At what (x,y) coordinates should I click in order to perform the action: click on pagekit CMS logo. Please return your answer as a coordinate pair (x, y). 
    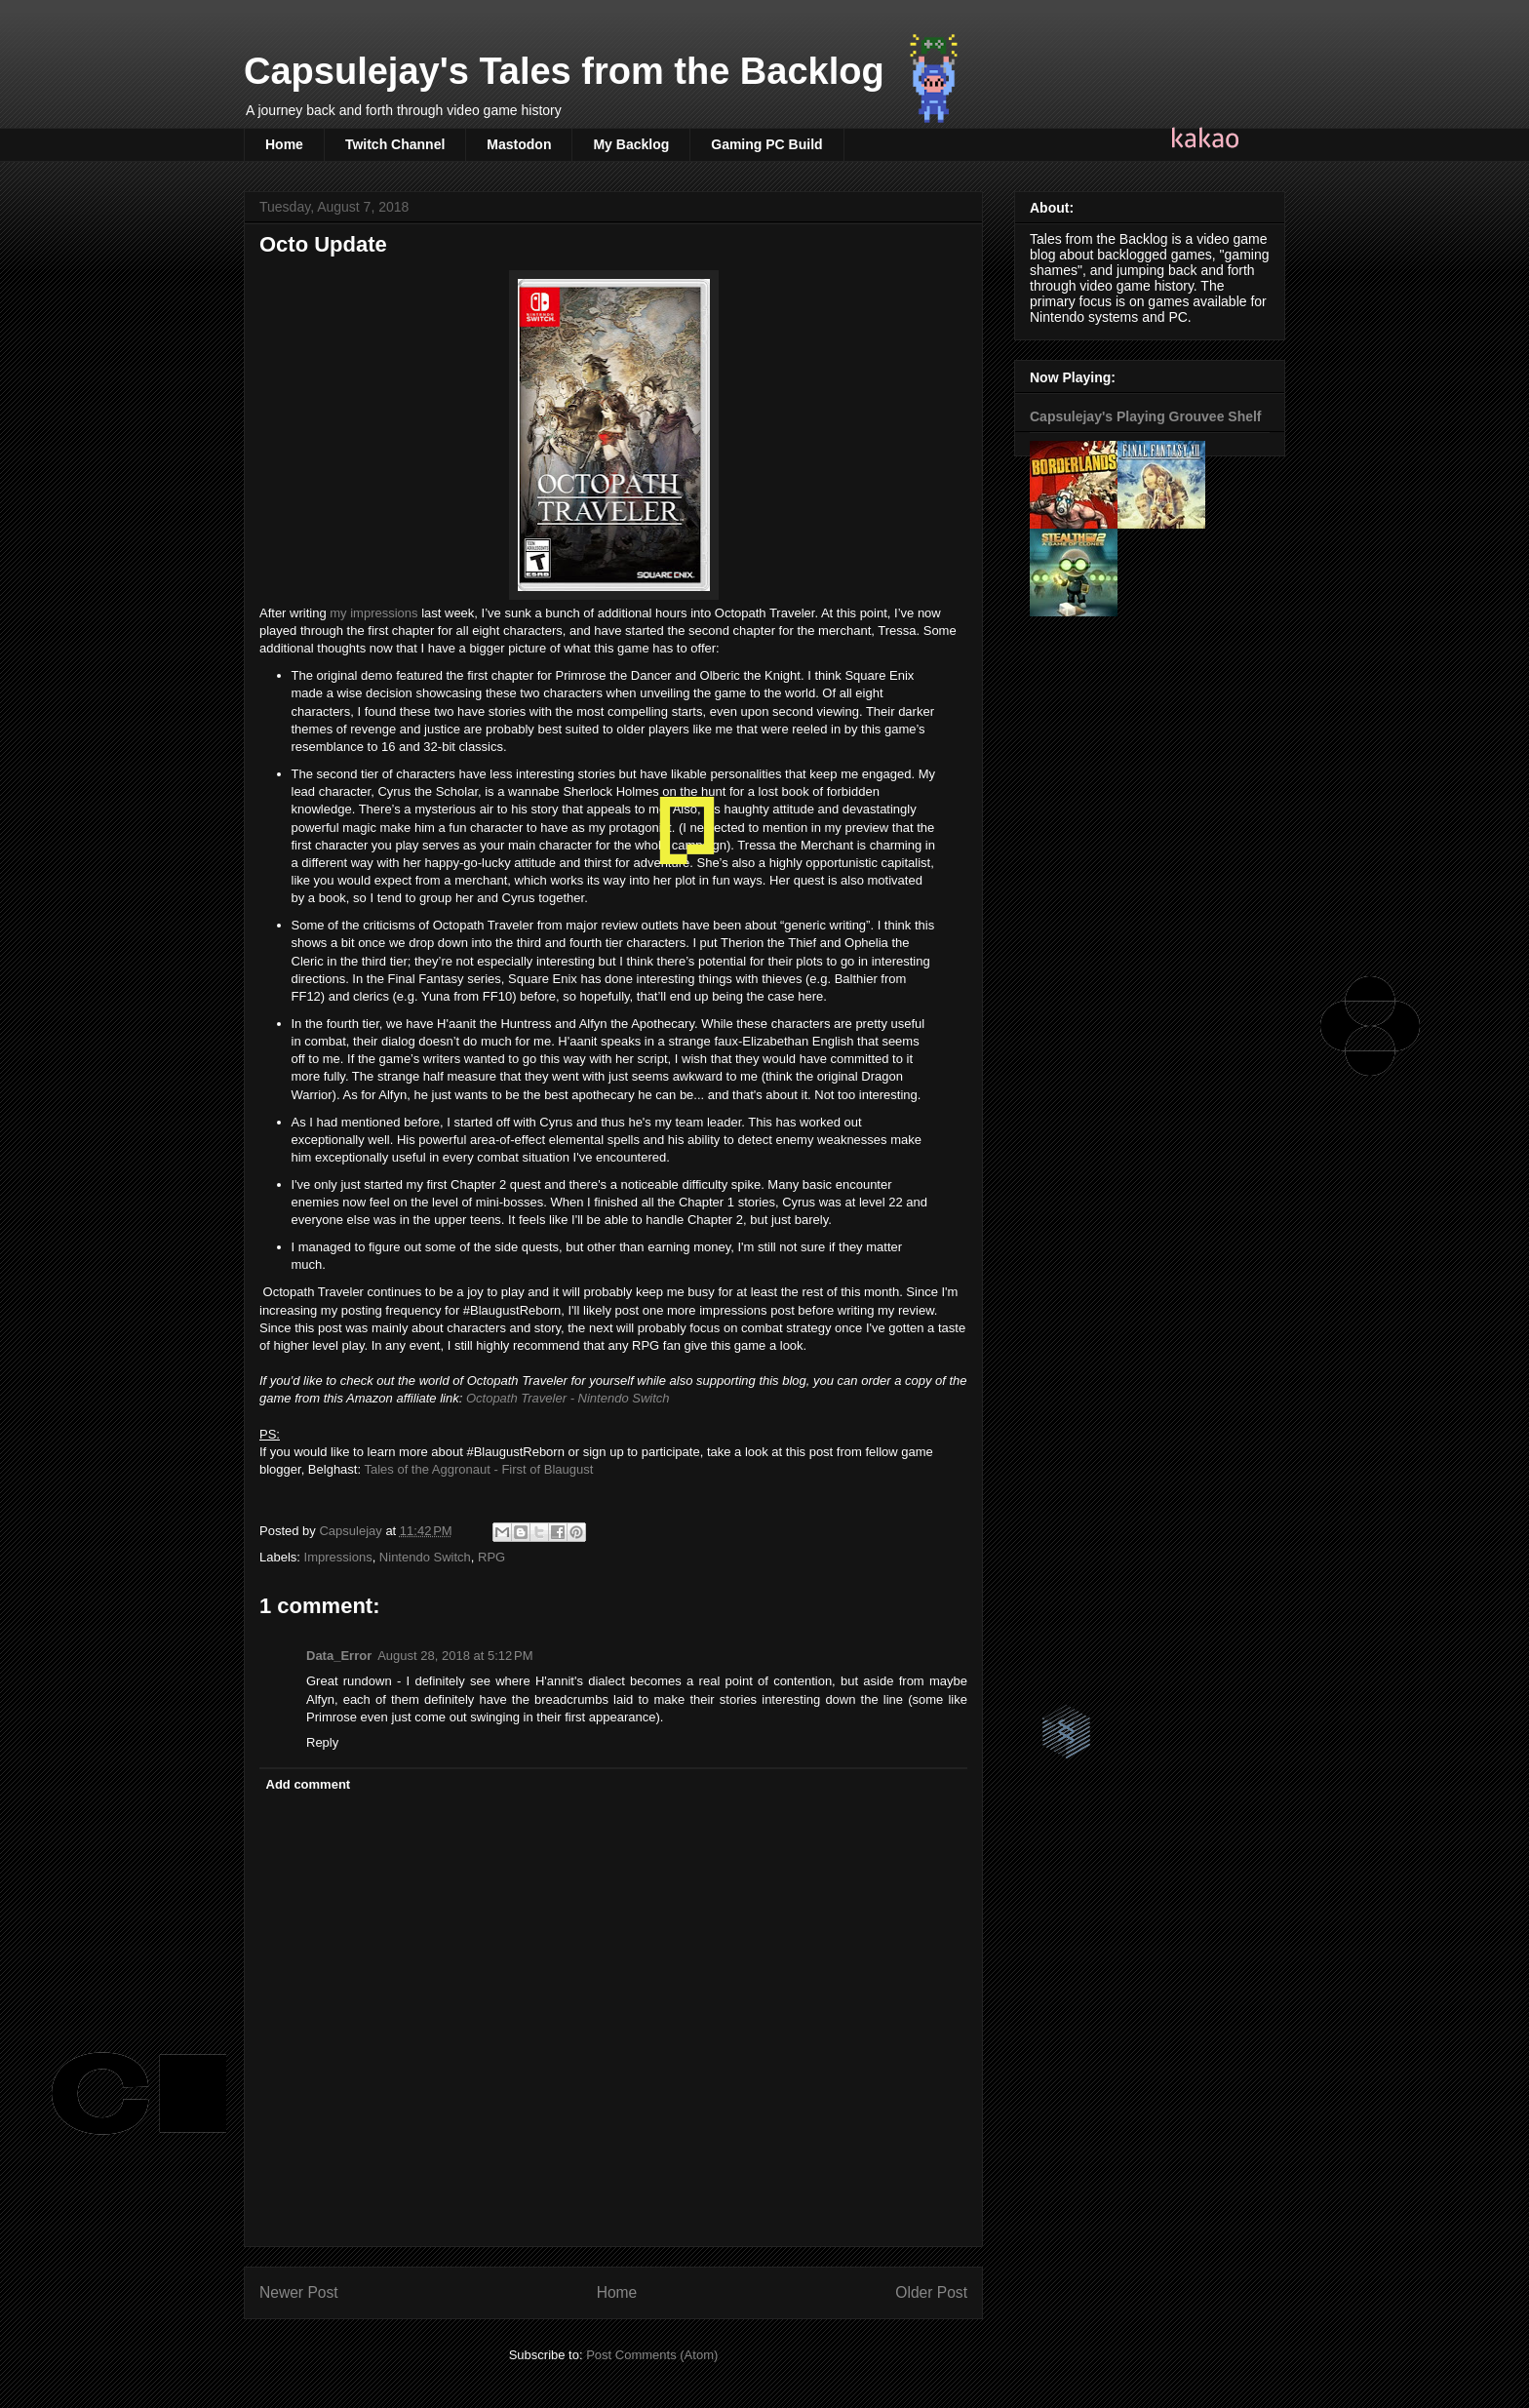
    Looking at the image, I should click on (686, 830).